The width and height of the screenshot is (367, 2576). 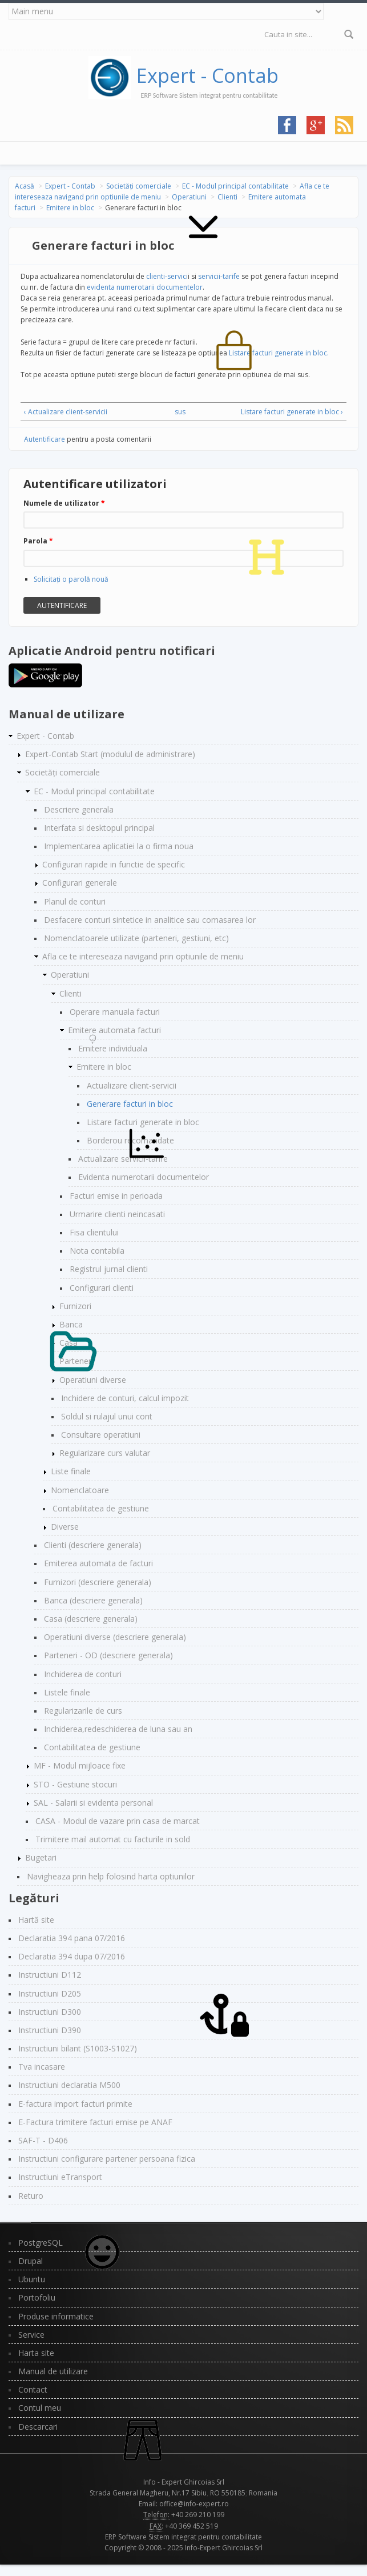 I want to click on insert a heading or header text, so click(x=267, y=557).